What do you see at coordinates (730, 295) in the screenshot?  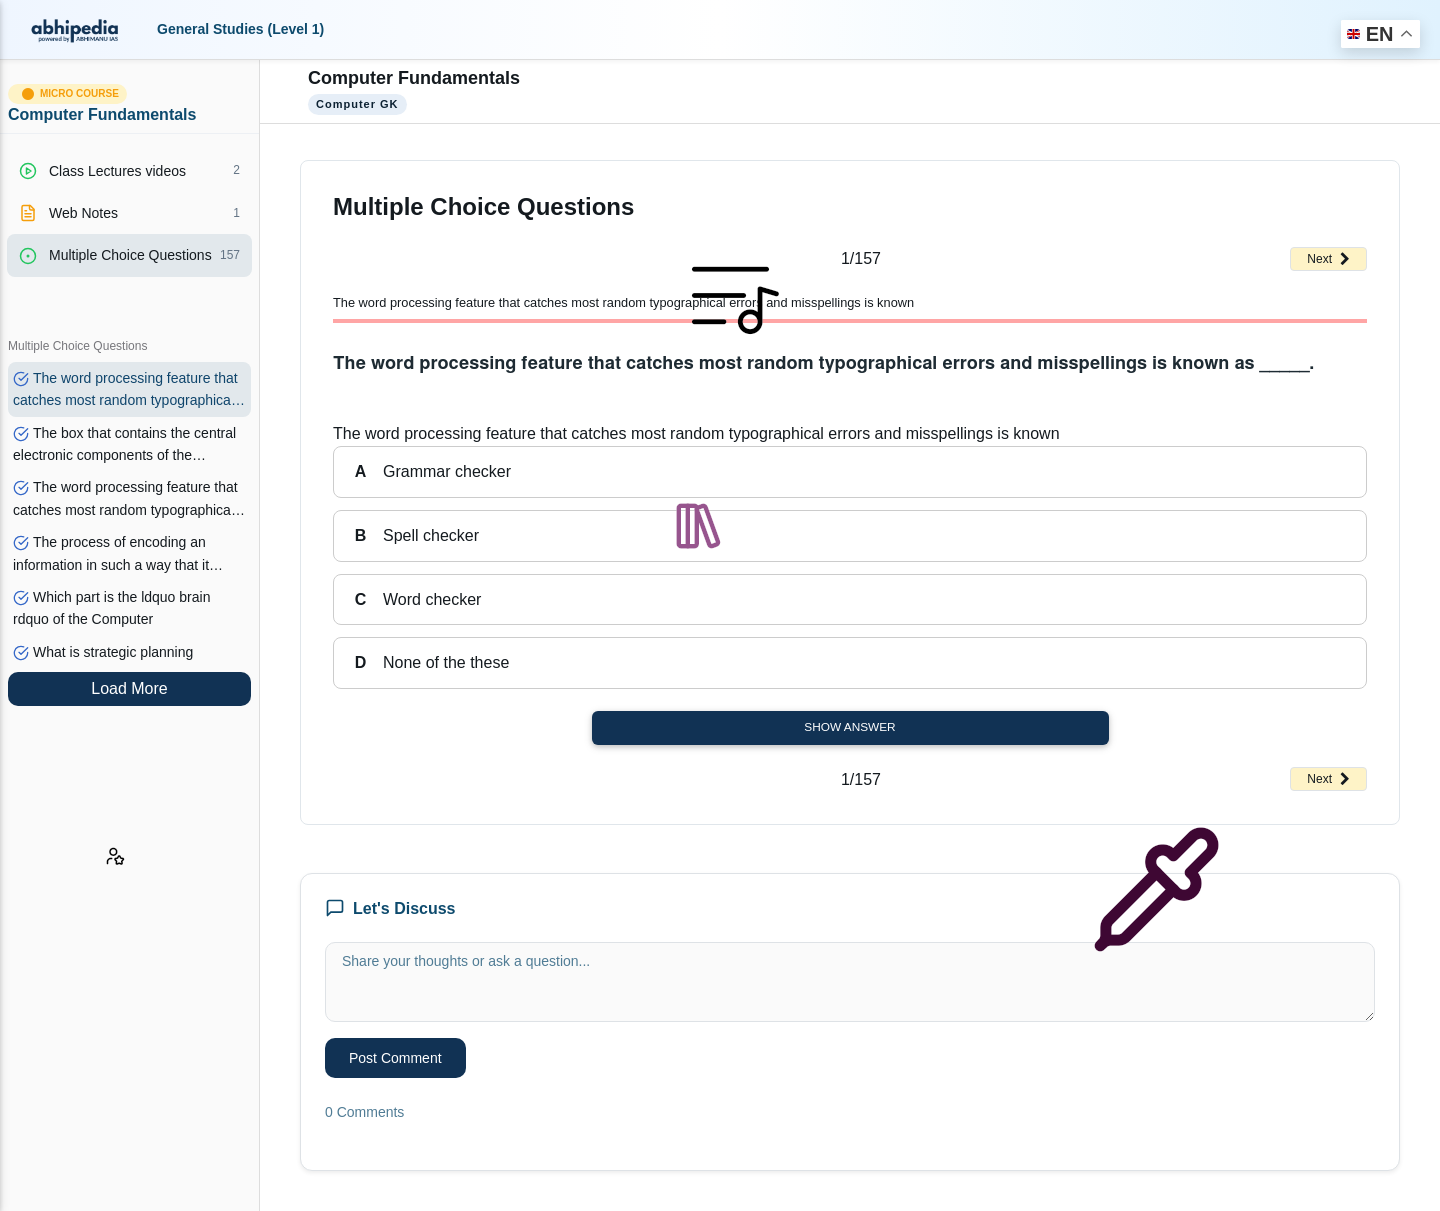 I see `view your playlist` at bounding box center [730, 295].